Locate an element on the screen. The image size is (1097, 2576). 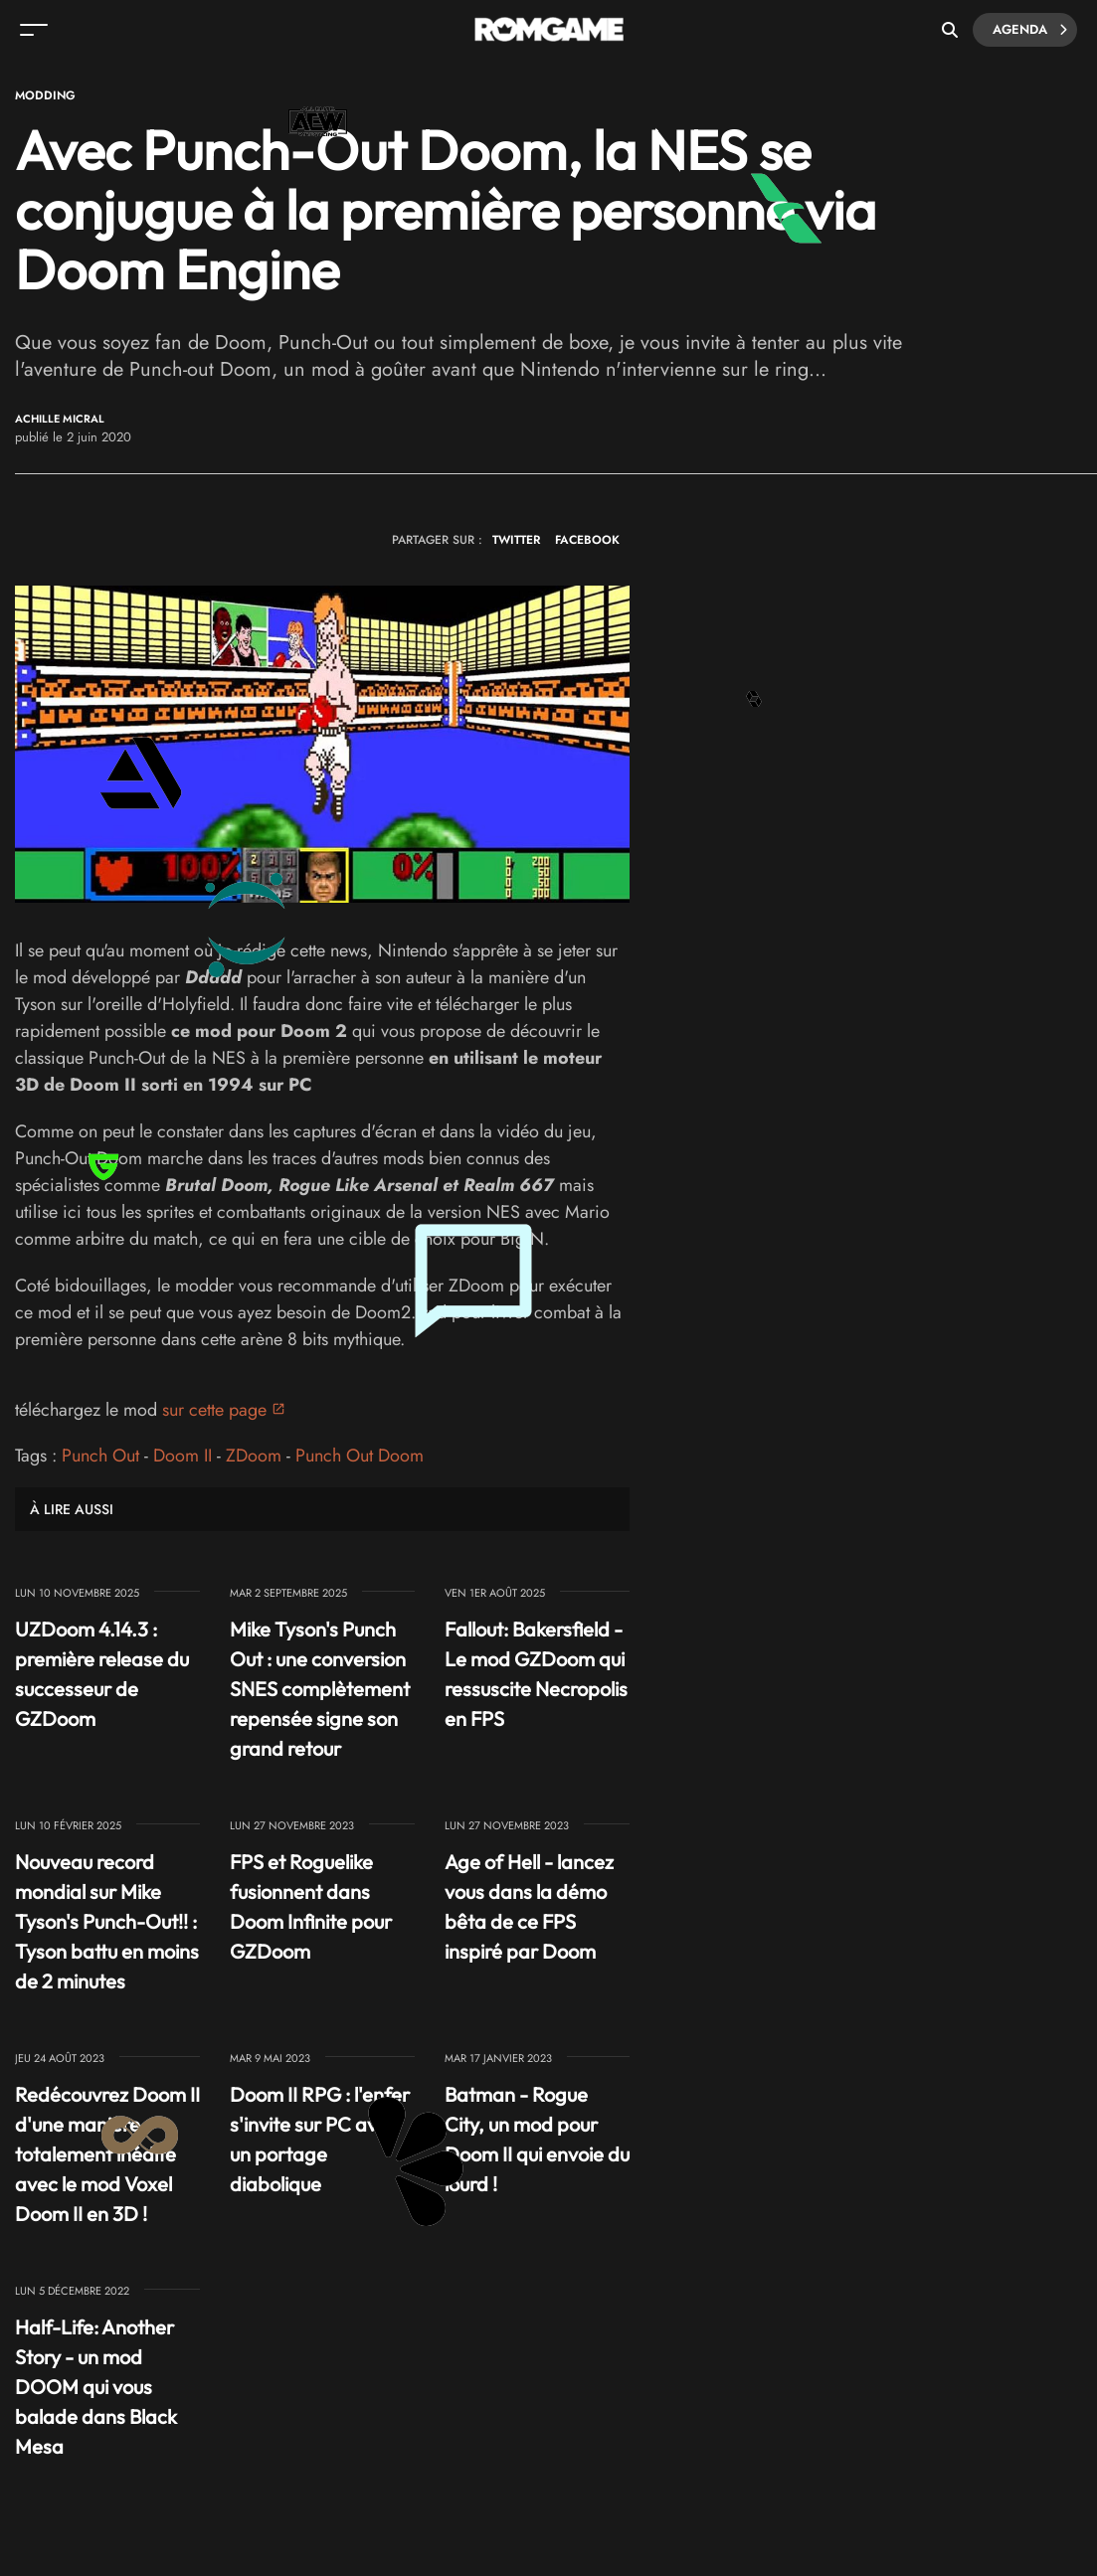
open the Guilded app is located at coordinates (103, 1167).